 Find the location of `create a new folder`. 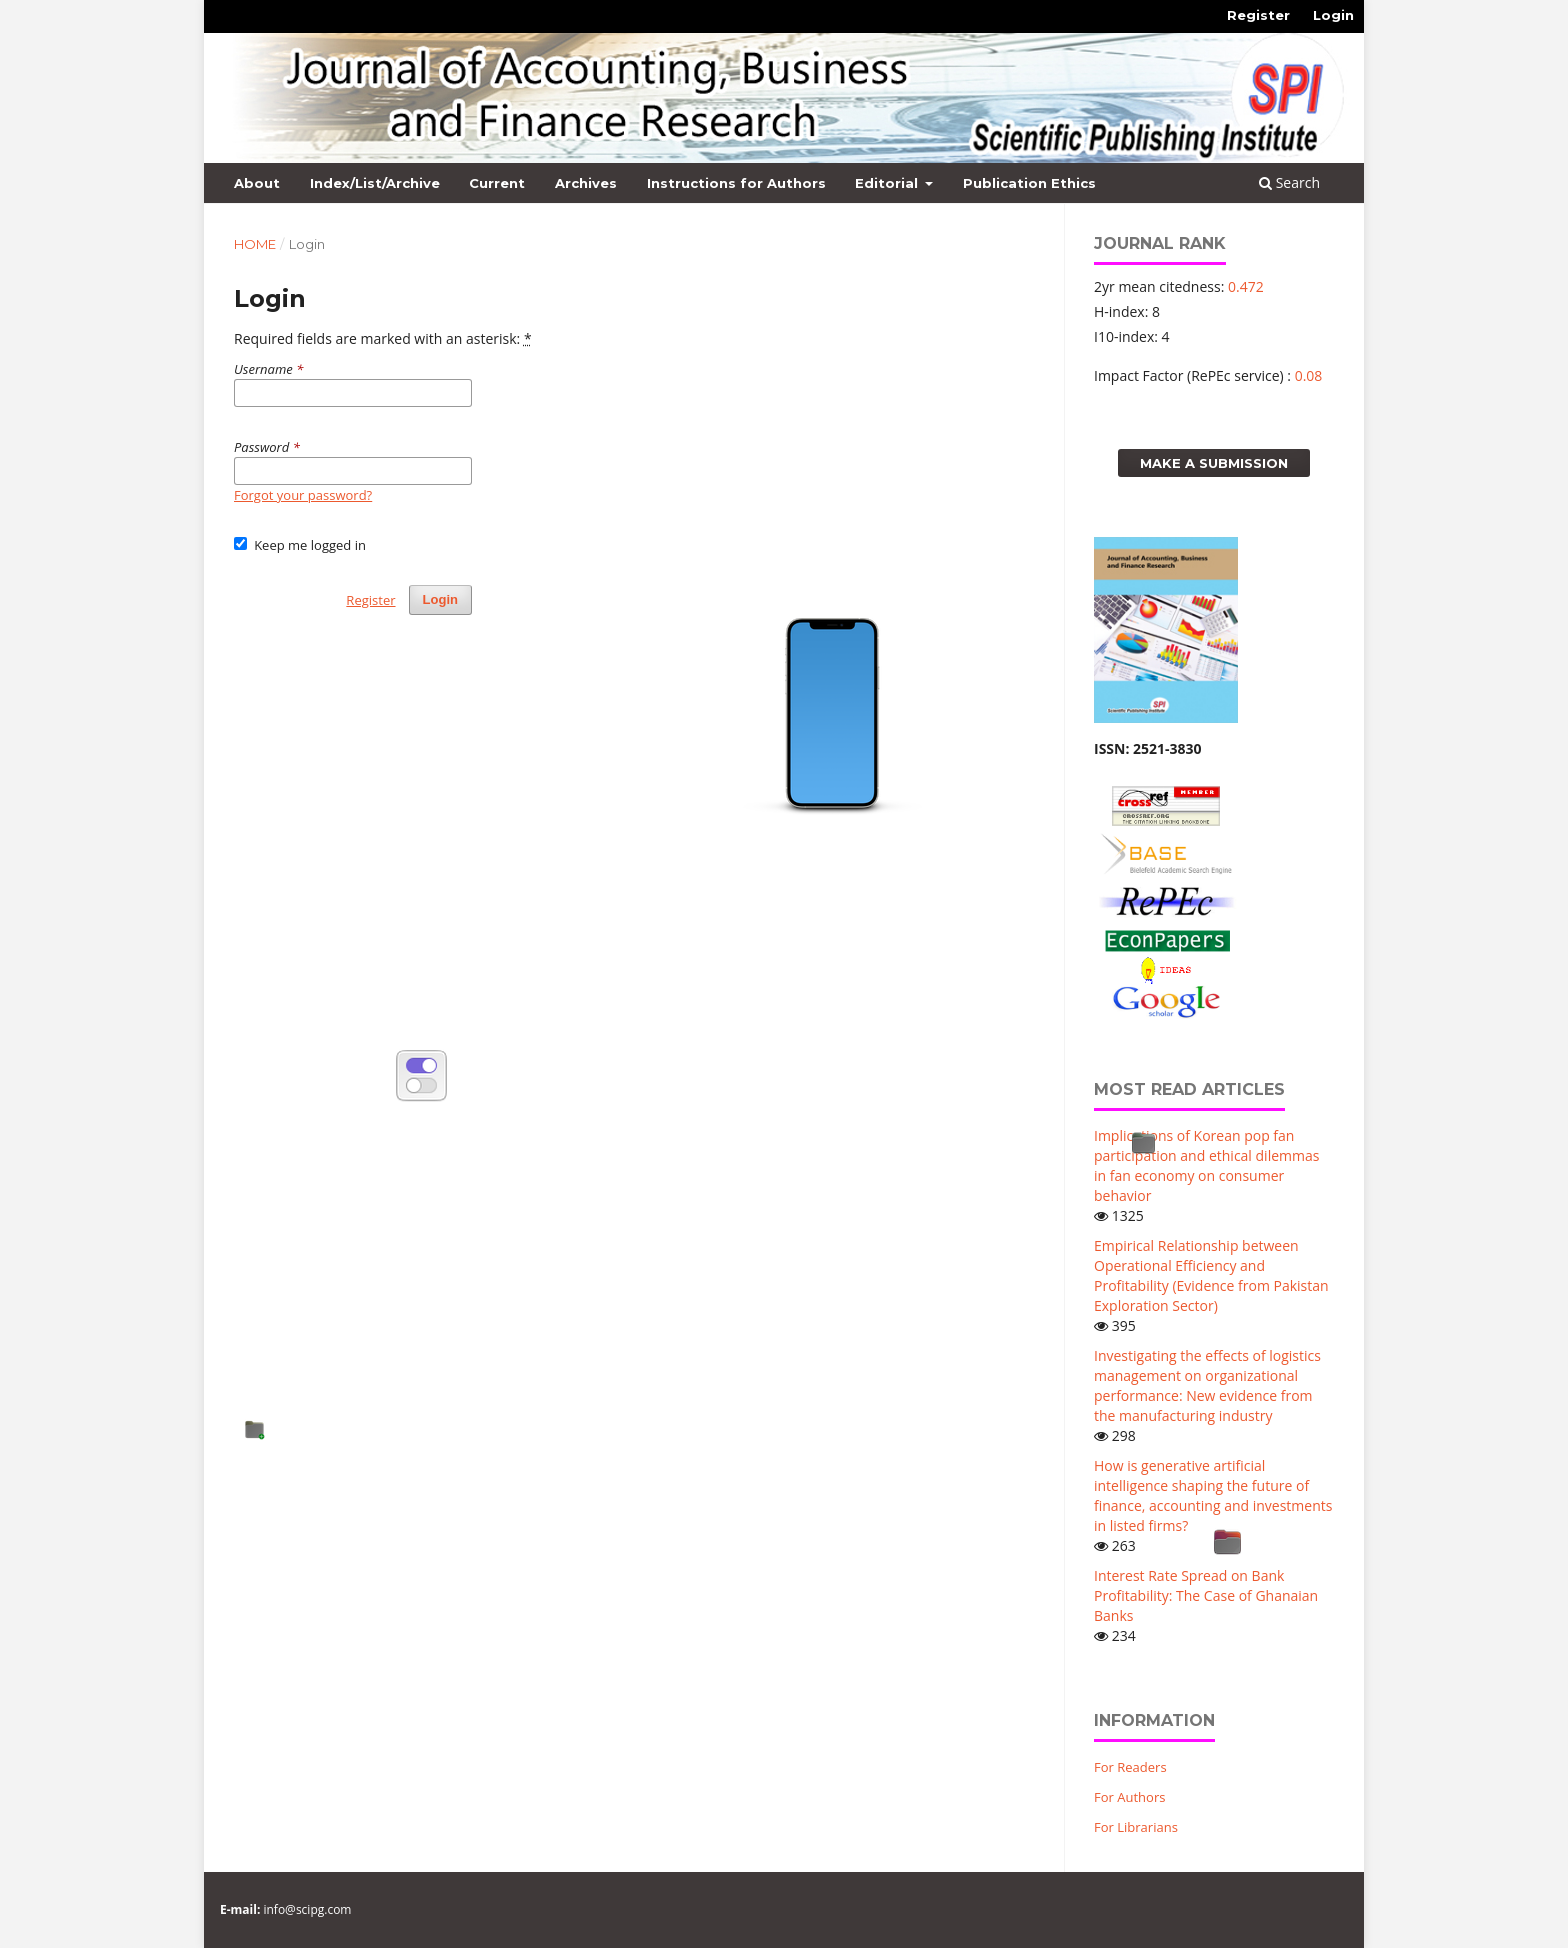

create a new folder is located at coordinates (254, 1429).